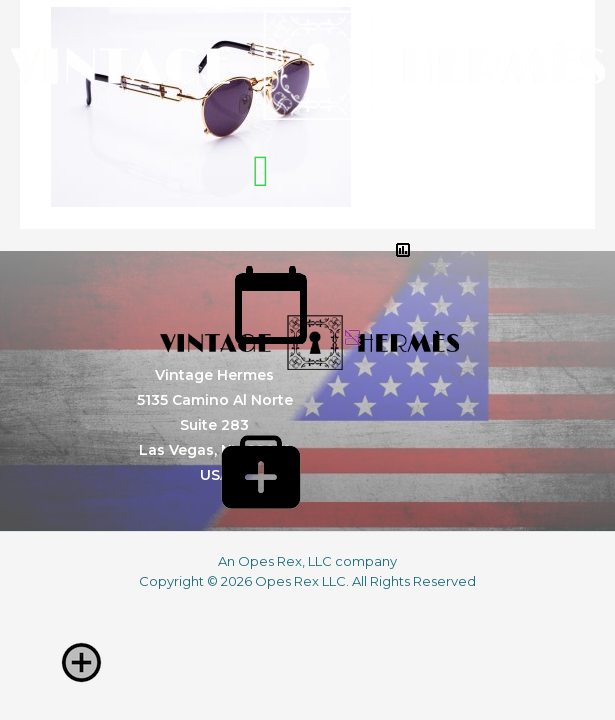  What do you see at coordinates (403, 250) in the screenshot?
I see `view analytics and reports` at bounding box center [403, 250].